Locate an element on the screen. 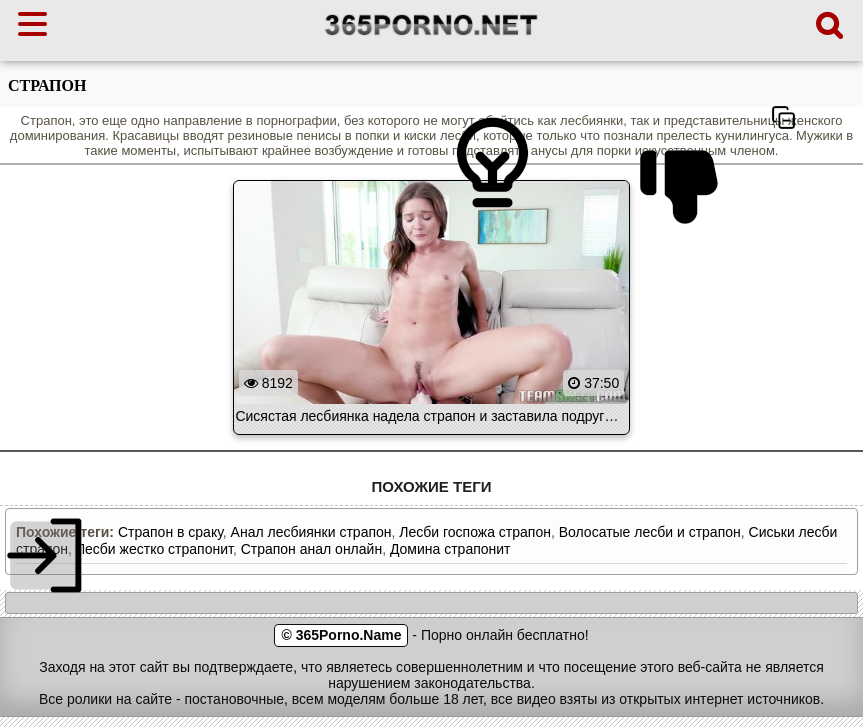 The image size is (863, 727). sign in to your account is located at coordinates (50, 555).